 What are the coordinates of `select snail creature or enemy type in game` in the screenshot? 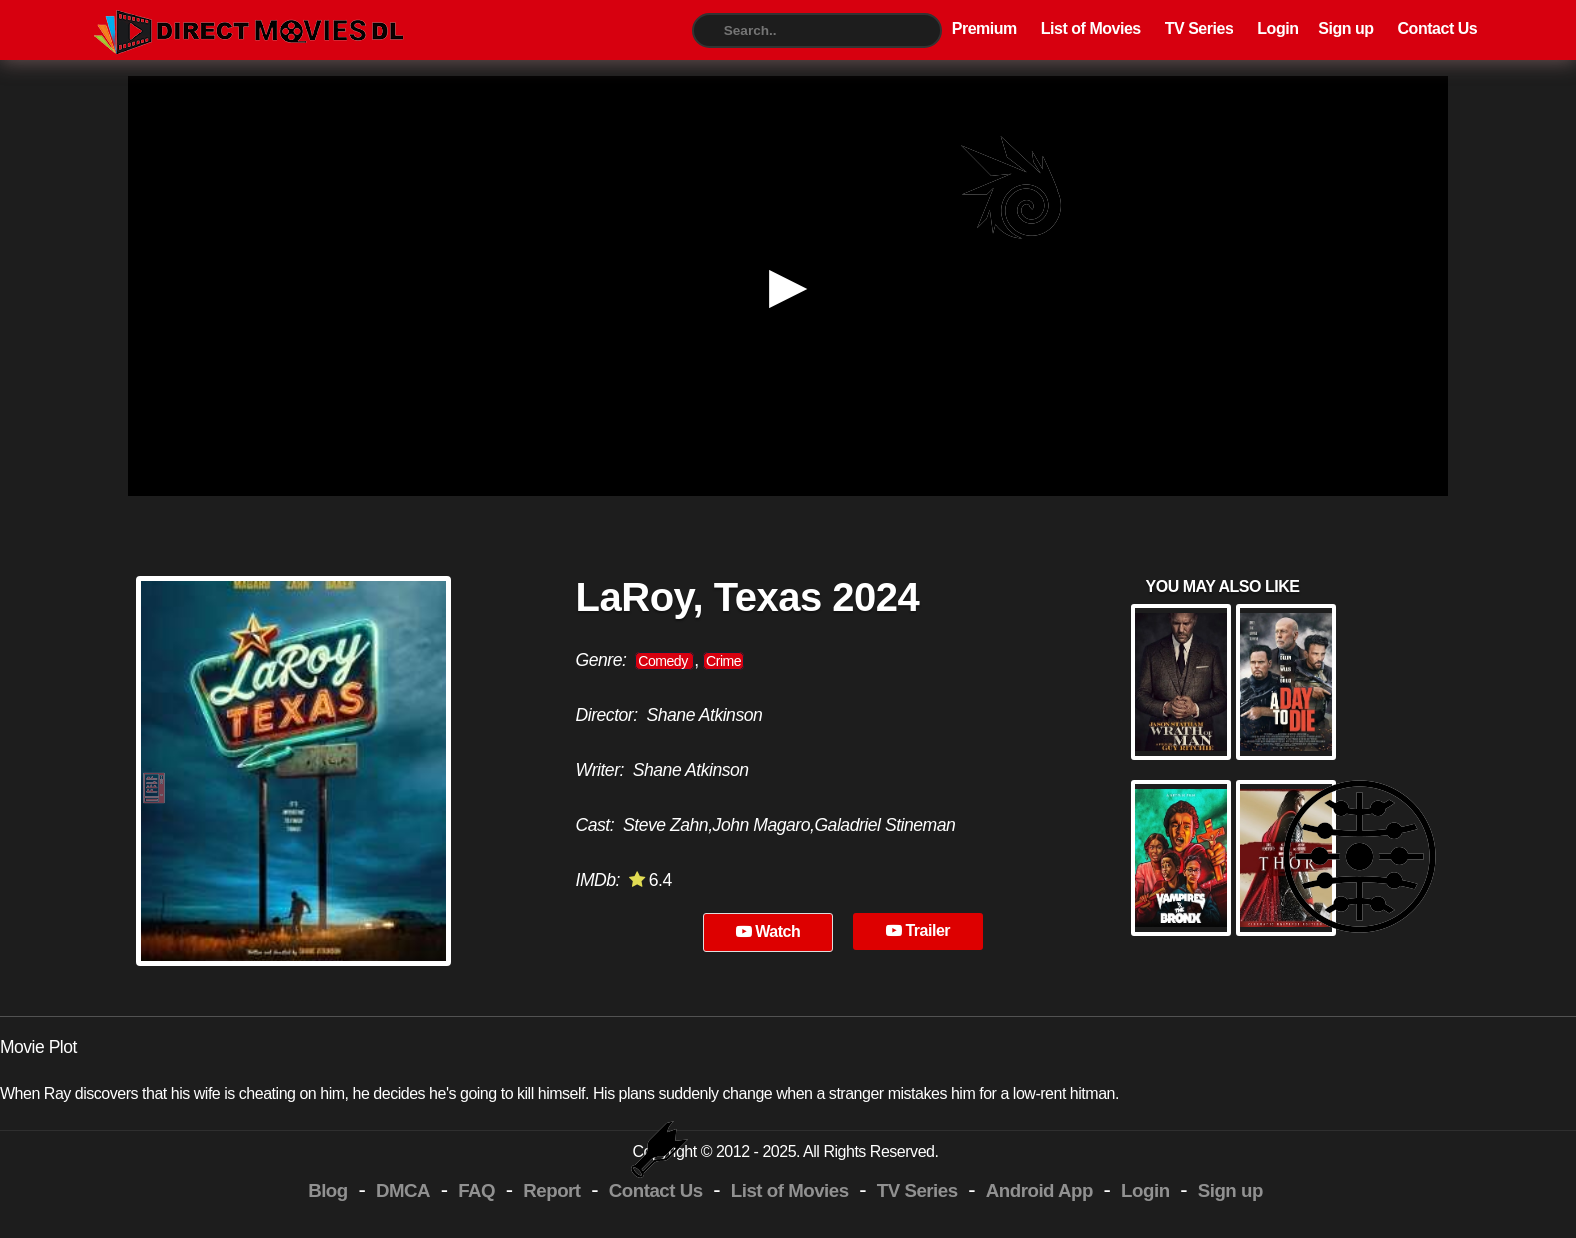 It's located at (1014, 187).